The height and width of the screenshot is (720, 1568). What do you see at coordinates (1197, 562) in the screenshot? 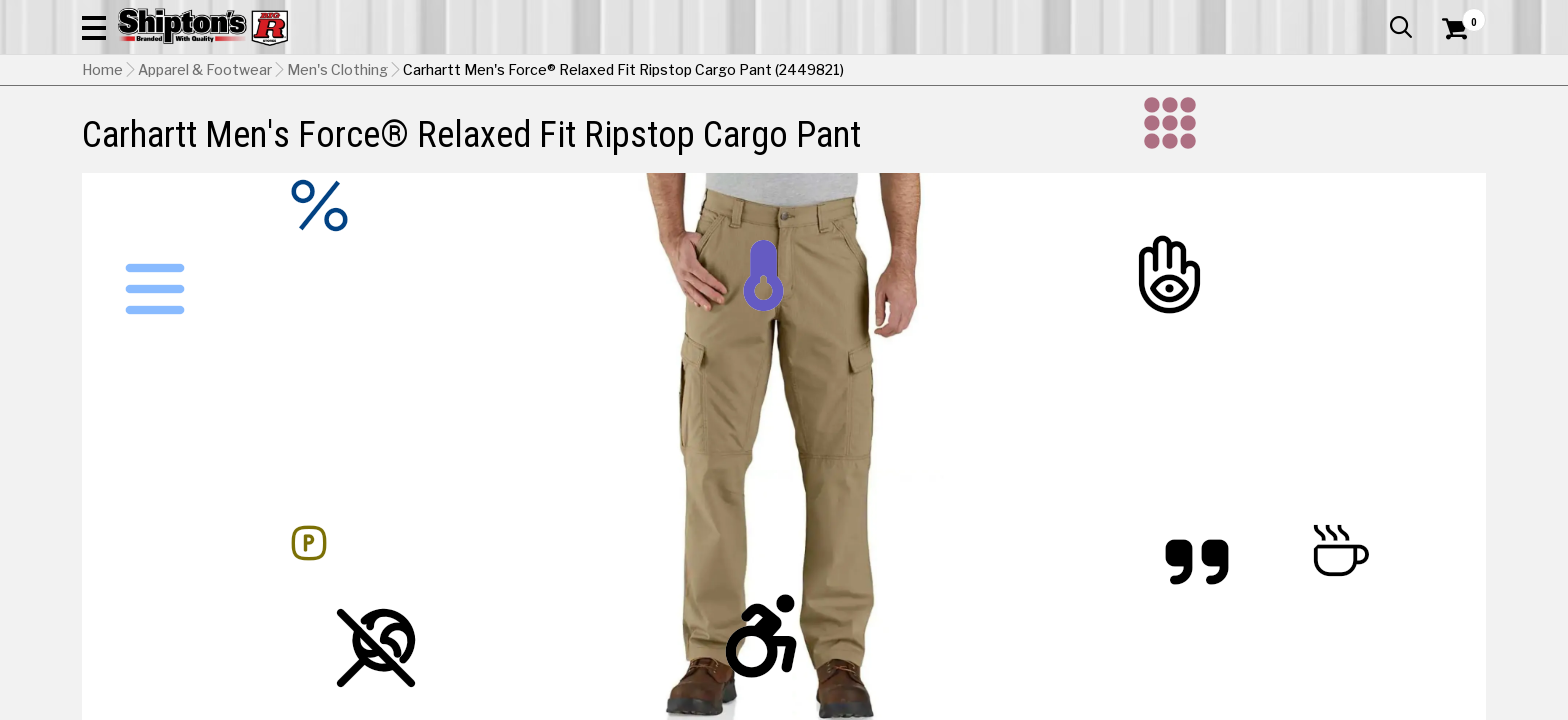
I see `insert a block quote` at bounding box center [1197, 562].